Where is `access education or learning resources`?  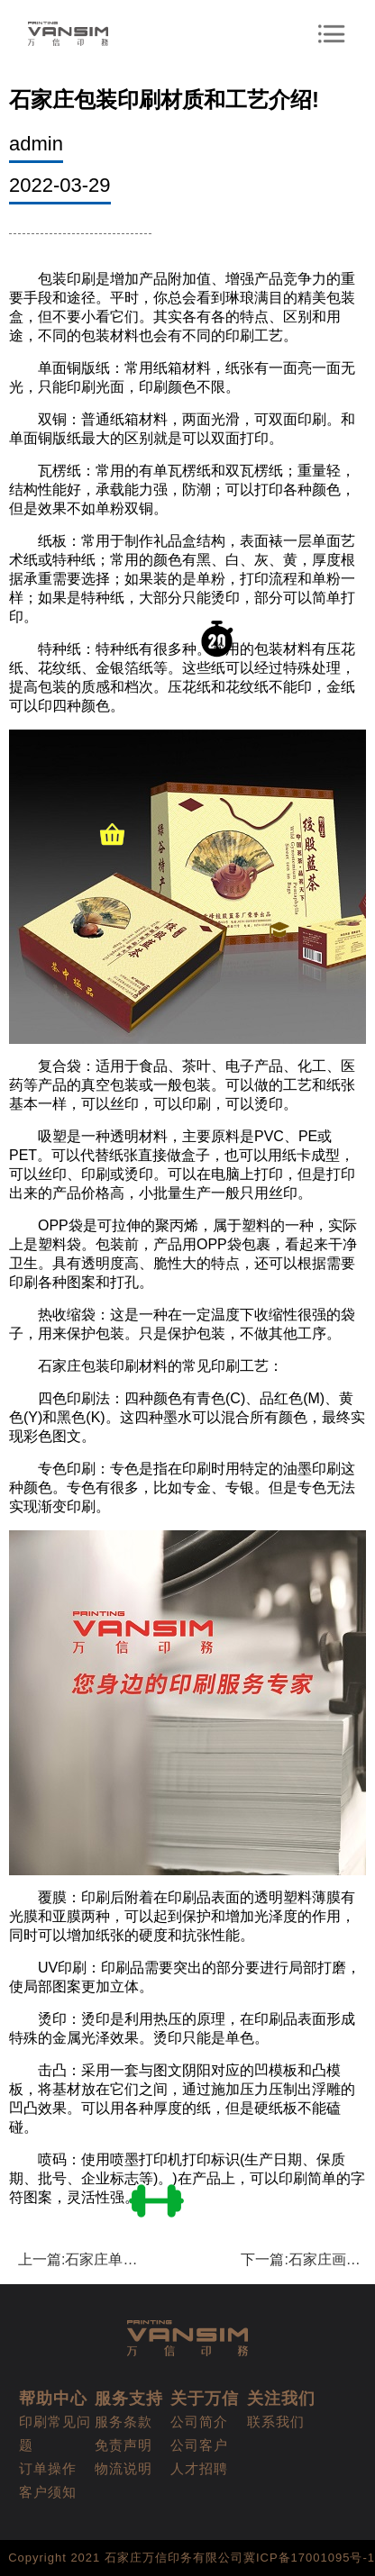 access education or learning resources is located at coordinates (279, 930).